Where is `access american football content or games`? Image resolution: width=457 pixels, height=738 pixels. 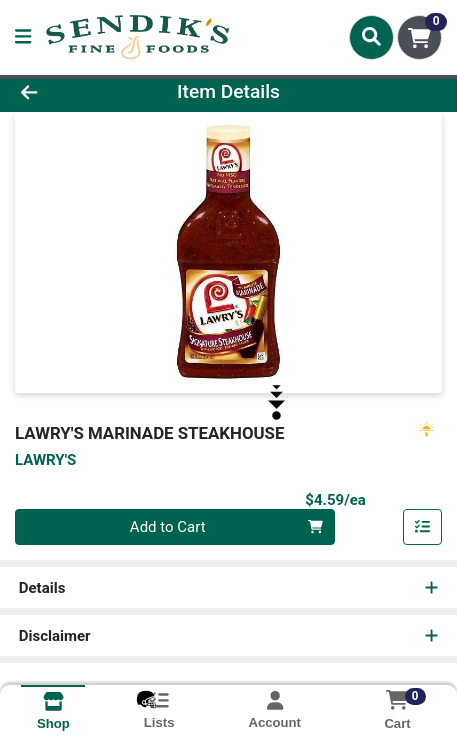
access american football content or games is located at coordinates (146, 699).